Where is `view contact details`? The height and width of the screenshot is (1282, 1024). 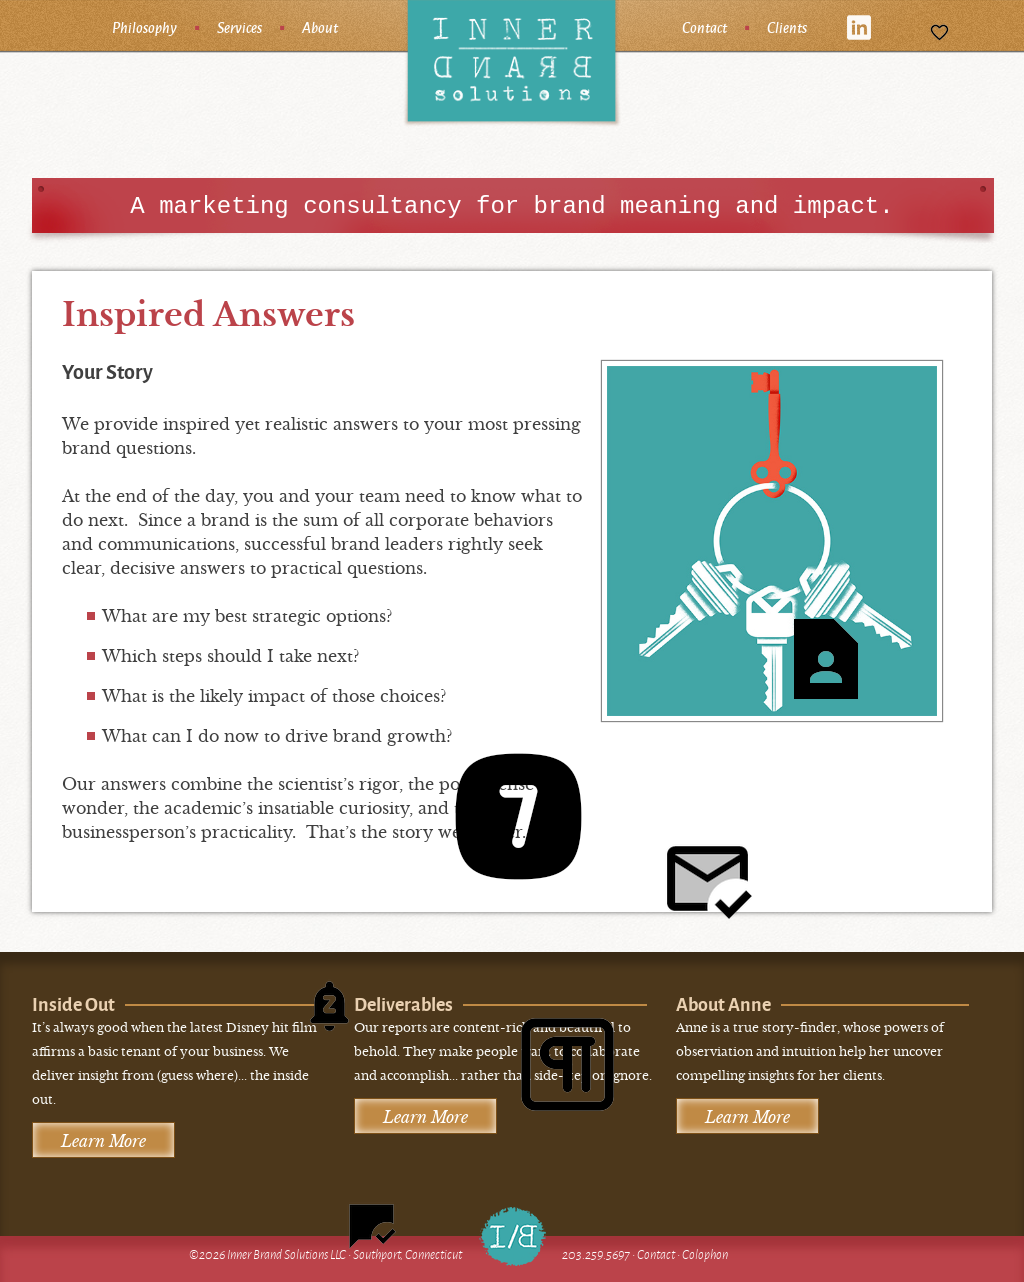
view contact details is located at coordinates (826, 659).